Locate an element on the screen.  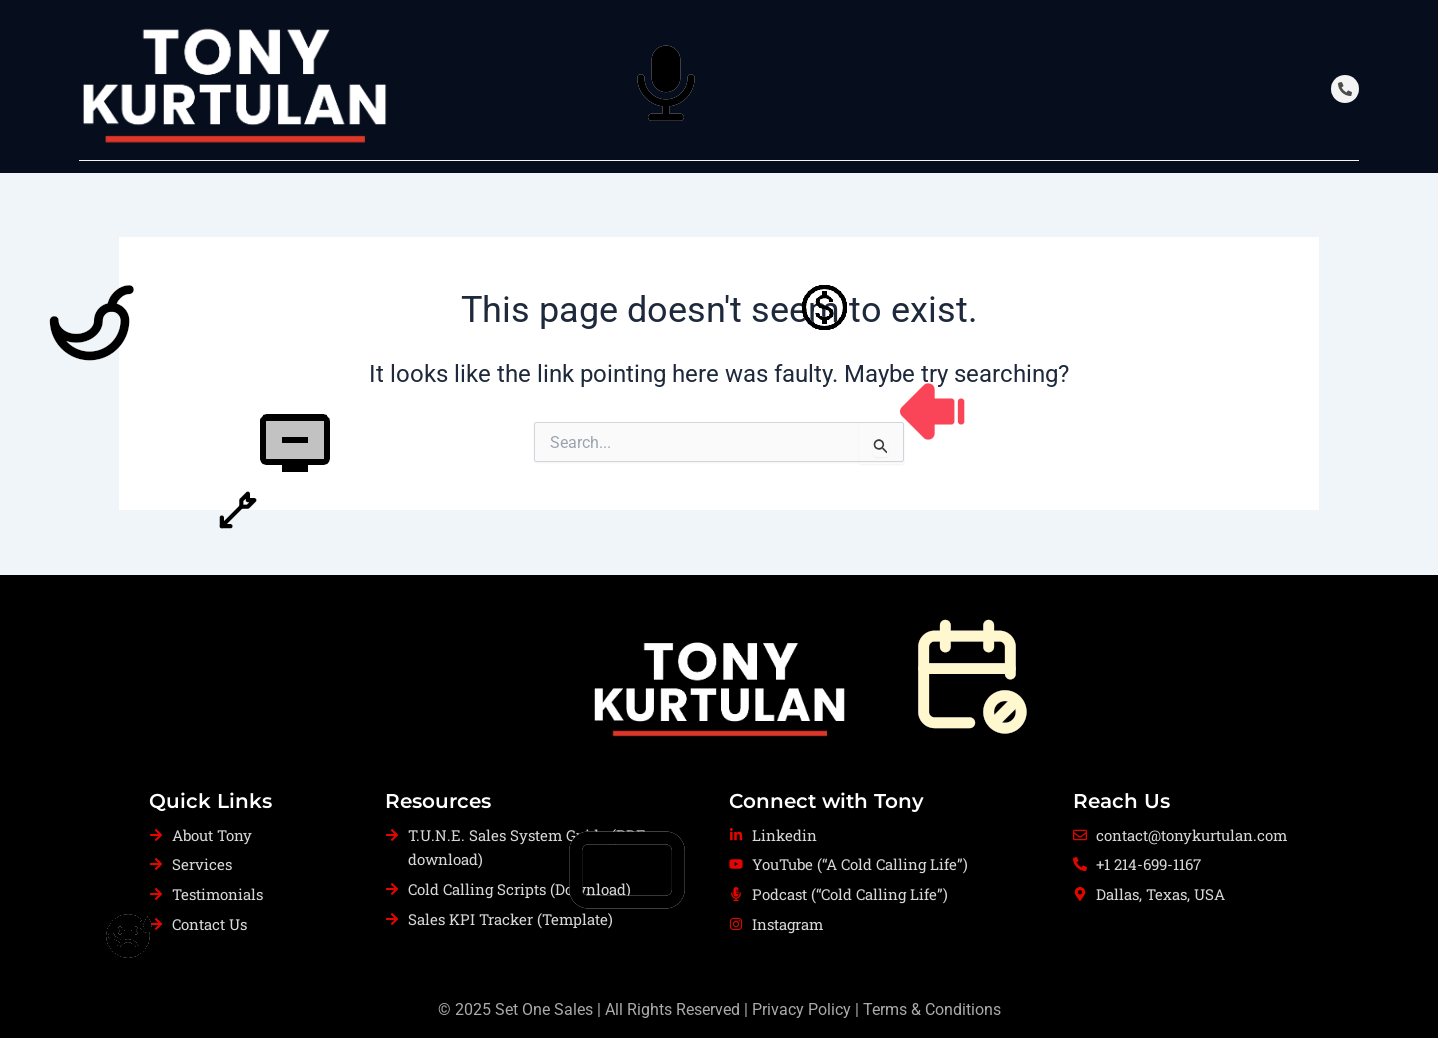
go back to the previous screen is located at coordinates (931, 411).